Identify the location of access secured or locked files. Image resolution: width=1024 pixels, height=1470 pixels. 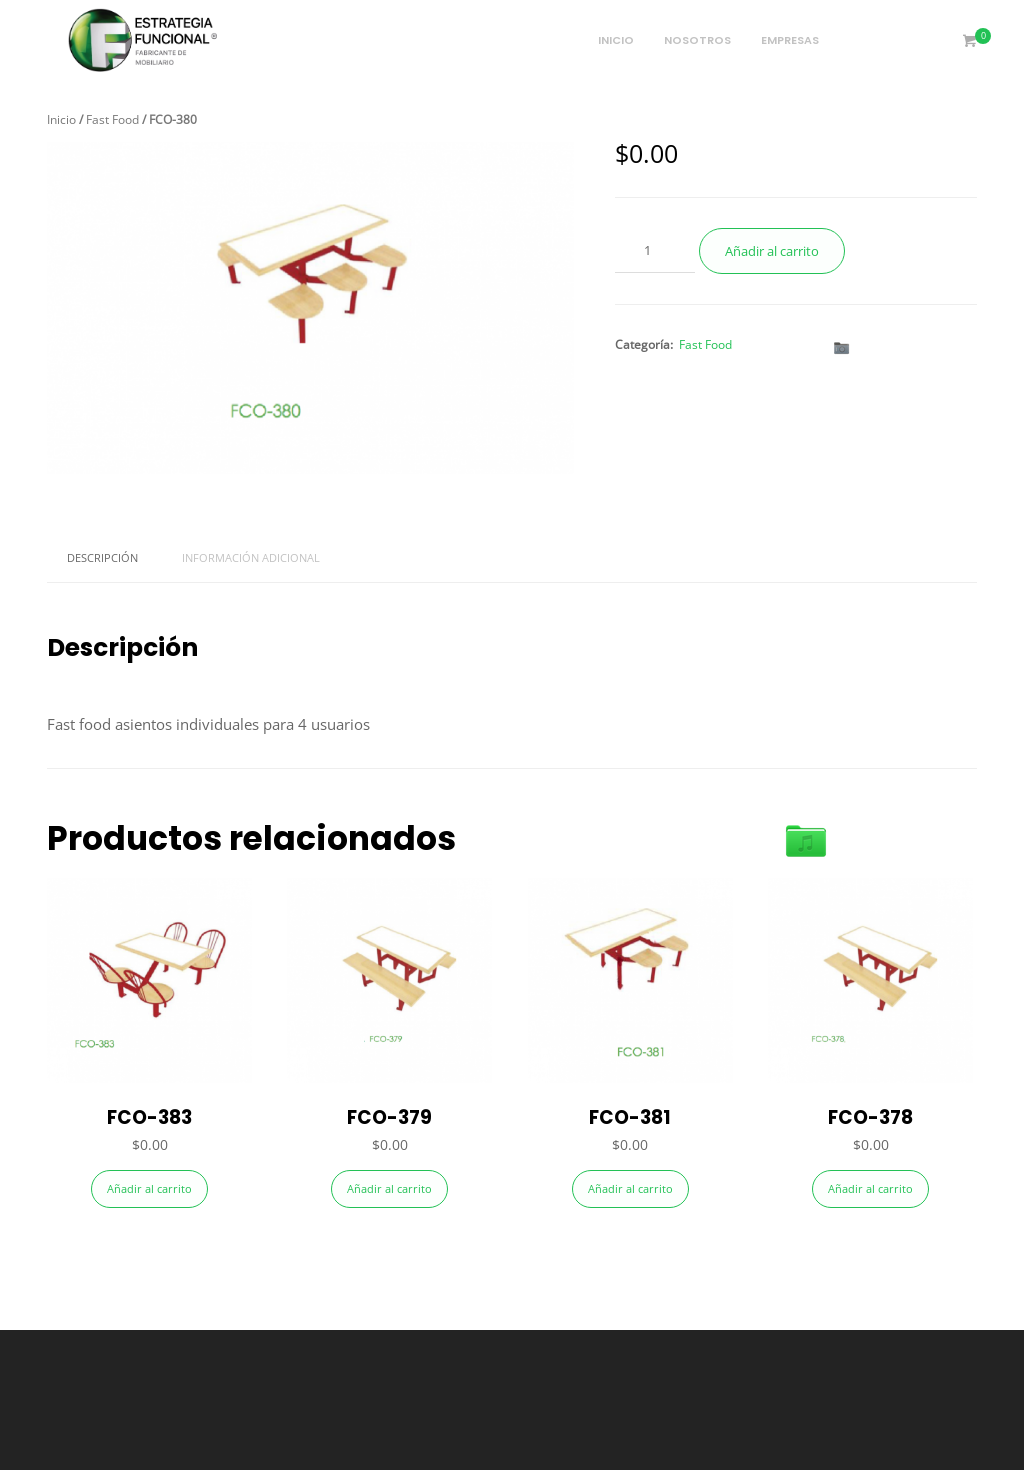
(841, 348).